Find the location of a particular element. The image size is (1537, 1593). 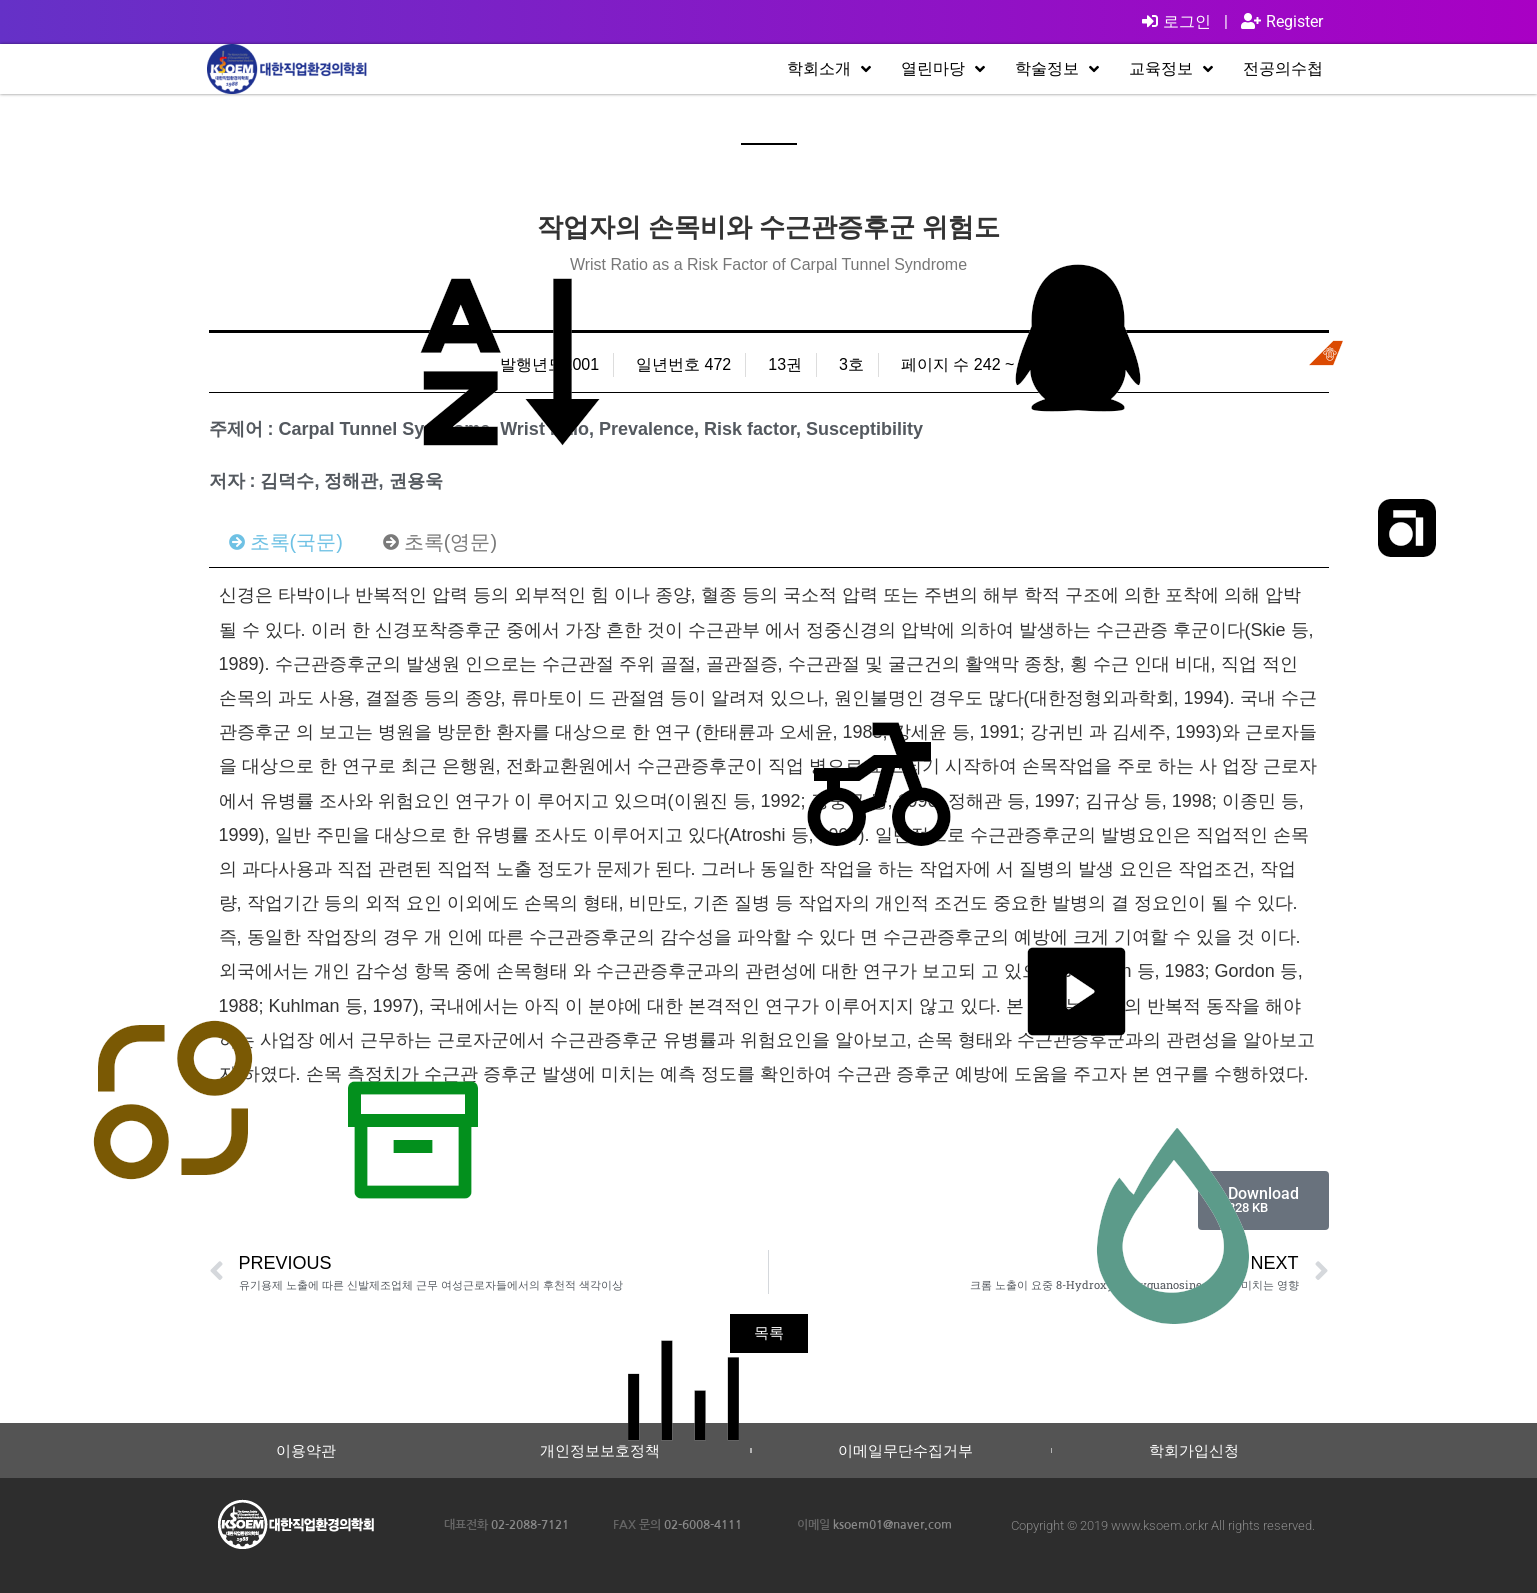

China Southern Airlines logo is located at coordinates (1326, 353).